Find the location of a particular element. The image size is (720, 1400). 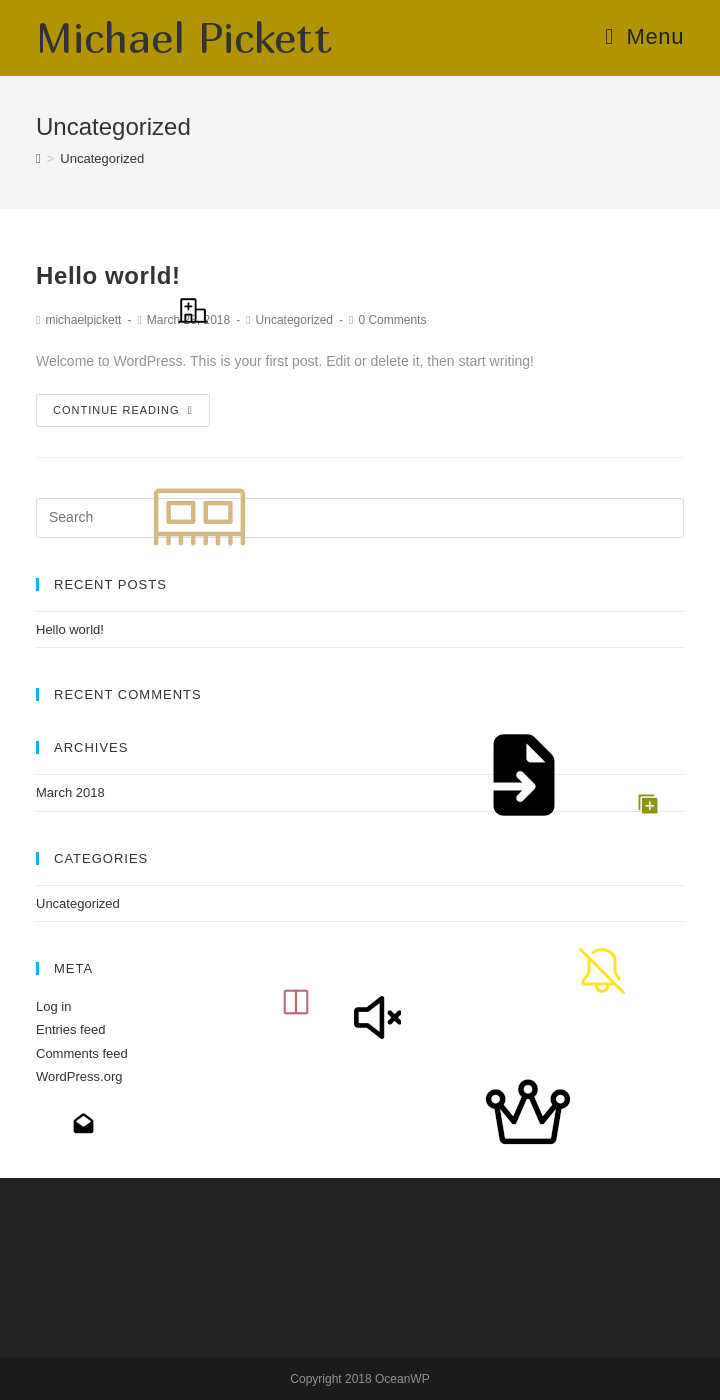

import file or document is located at coordinates (524, 775).